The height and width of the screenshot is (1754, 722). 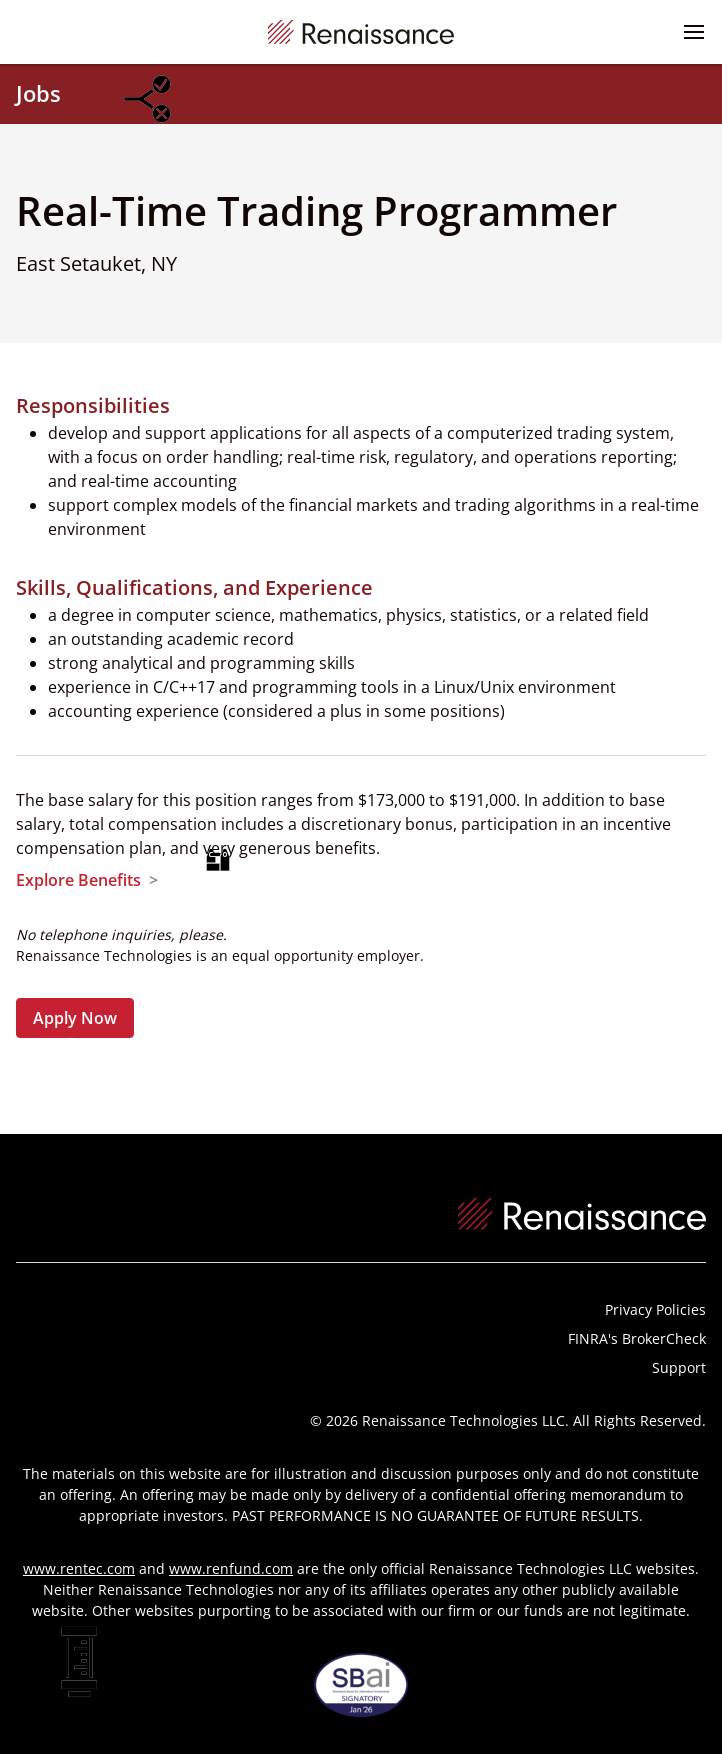 What do you see at coordinates (147, 99) in the screenshot?
I see `select between multiple options` at bounding box center [147, 99].